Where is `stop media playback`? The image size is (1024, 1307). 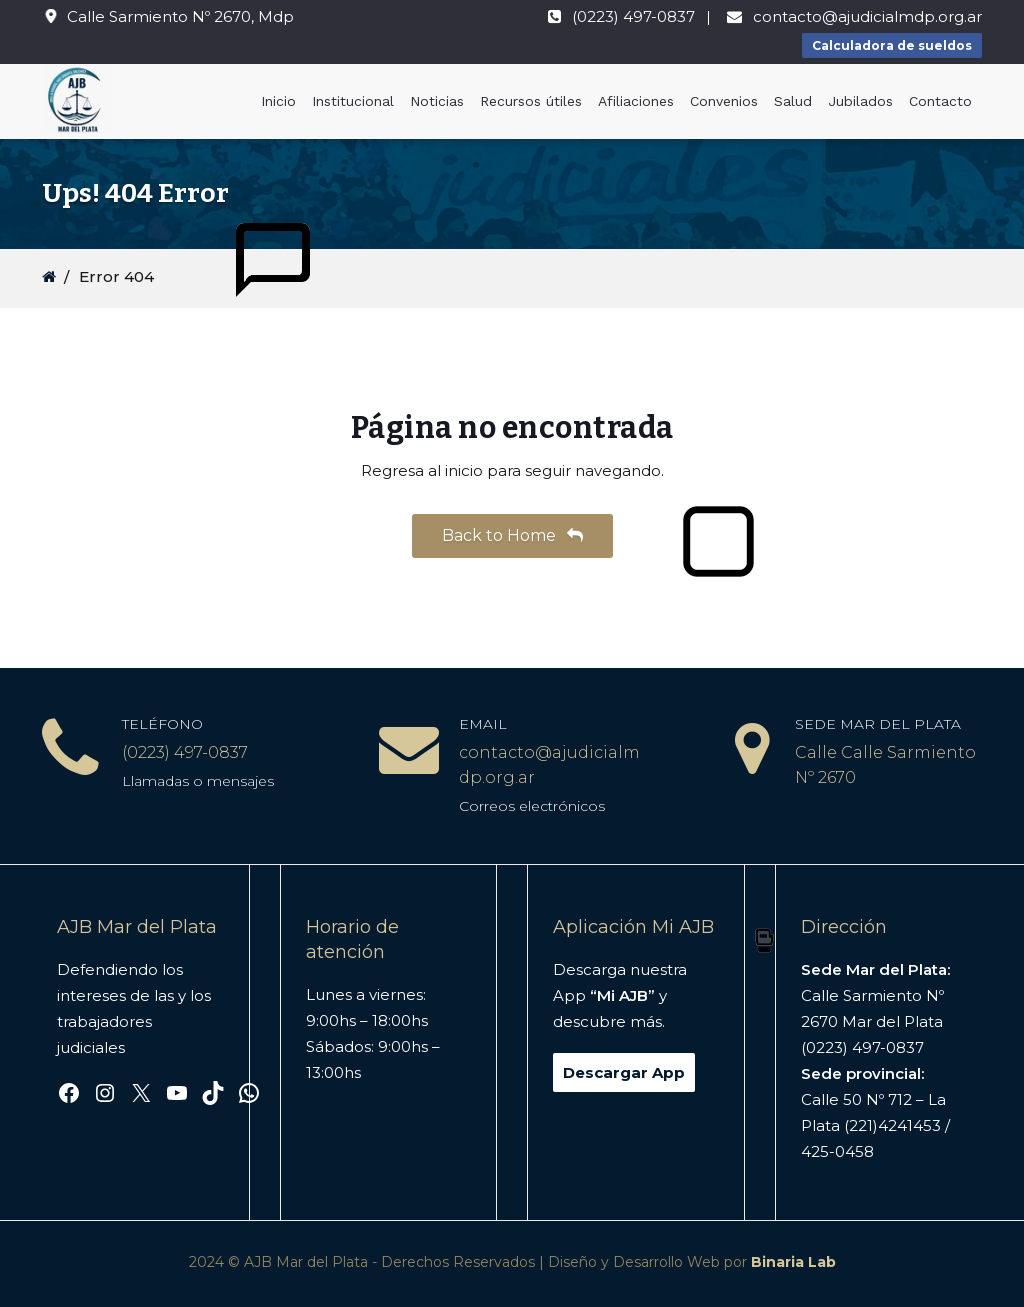 stop media playback is located at coordinates (718, 541).